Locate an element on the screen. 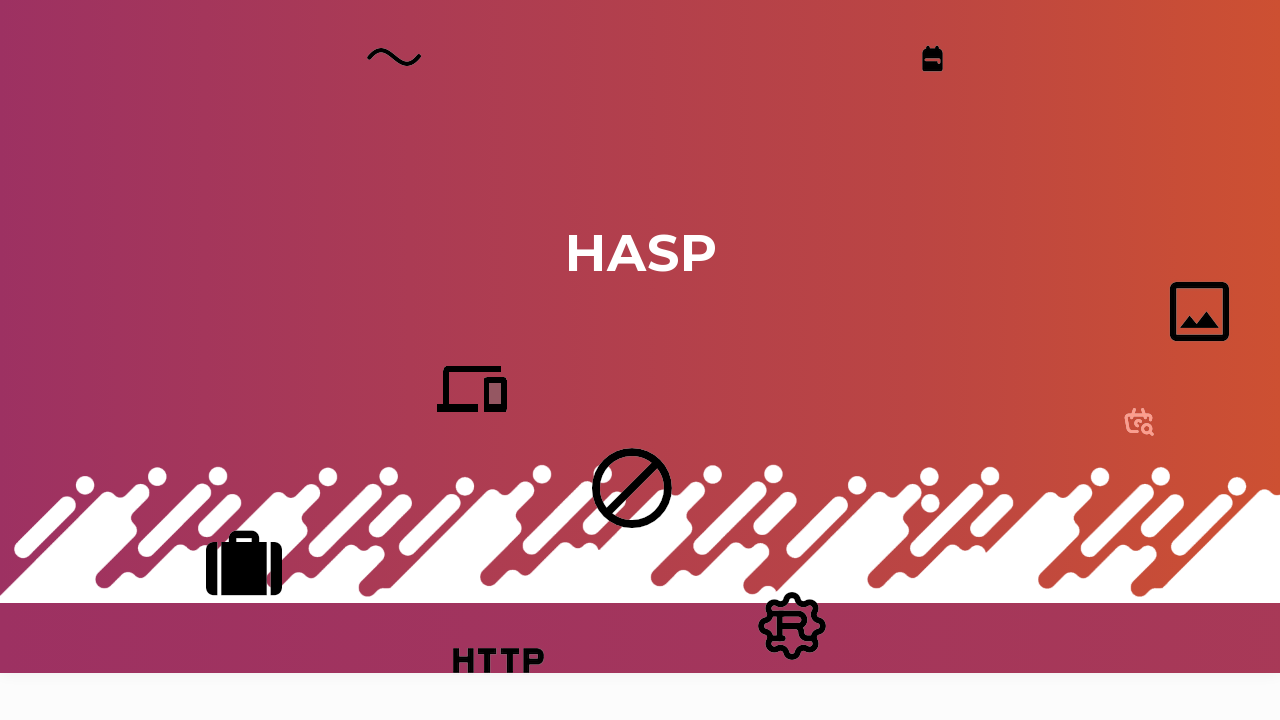 The width and height of the screenshot is (1280, 720). block or ban a user is located at coordinates (632, 488).